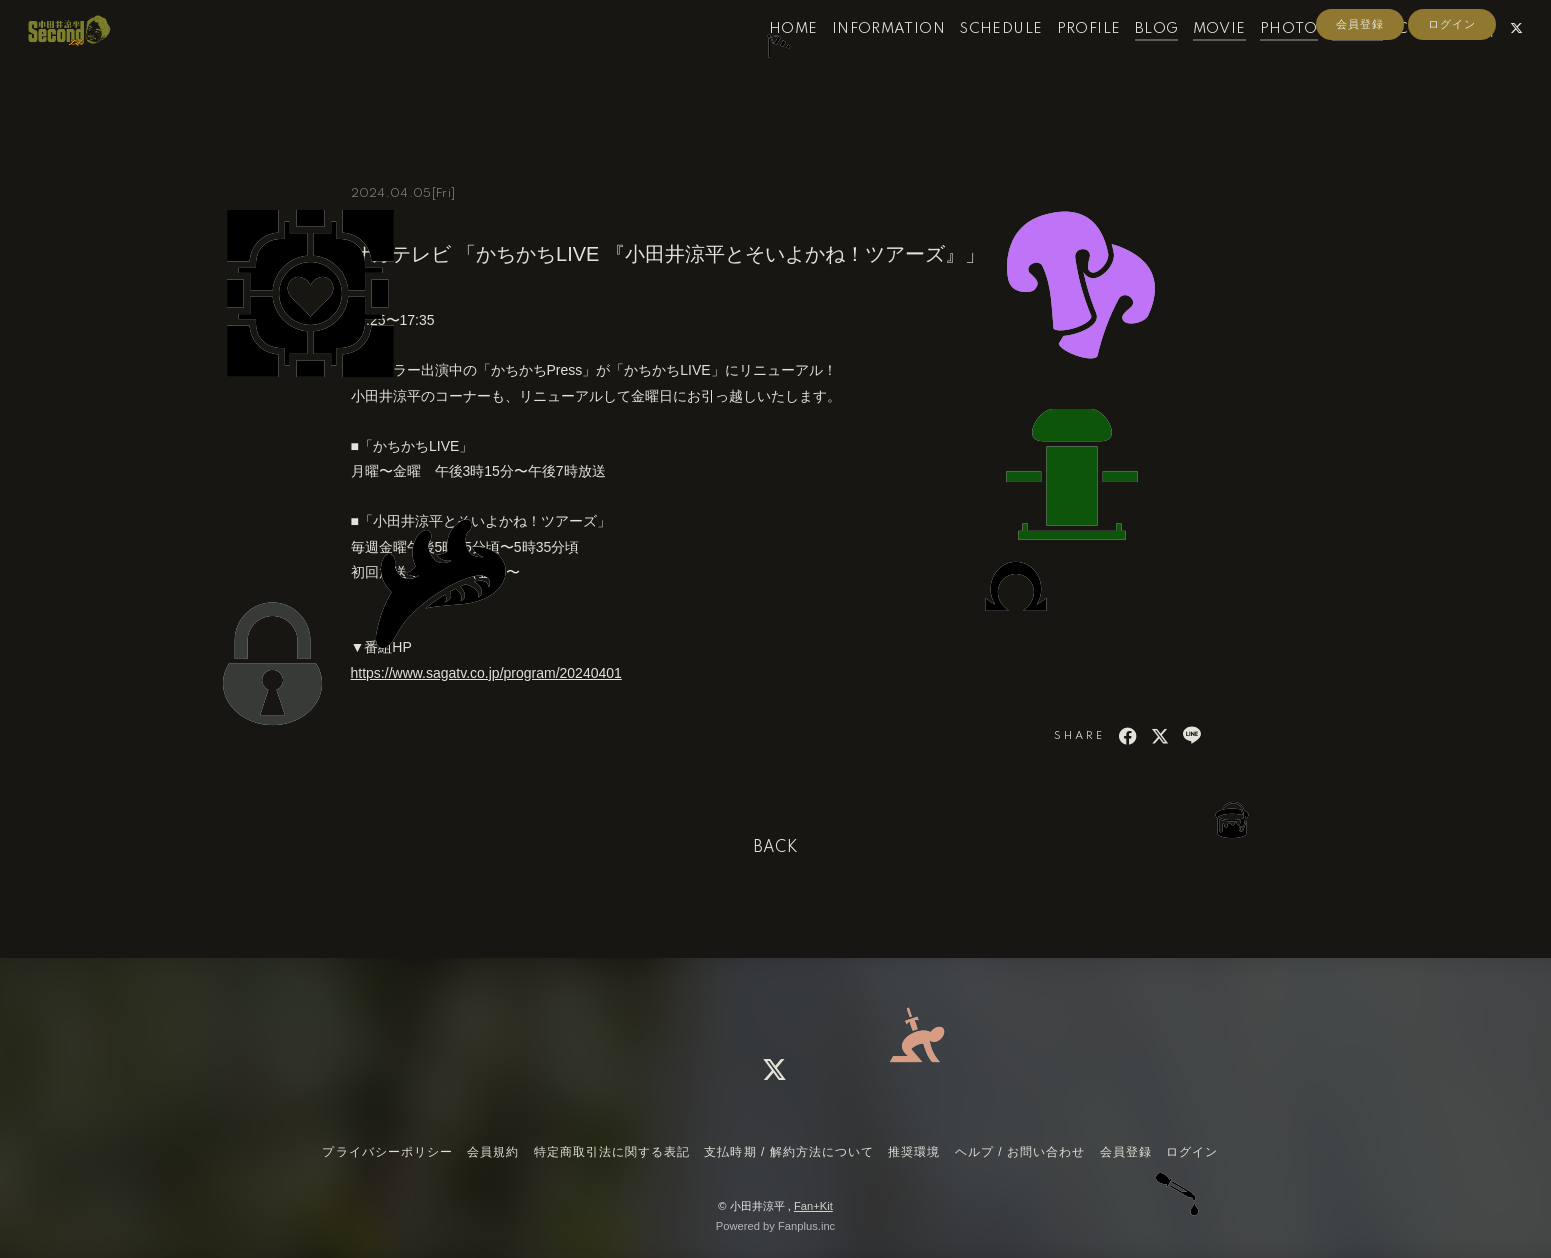  I want to click on select shell or fossil item in game inventory, so click(441, 584).